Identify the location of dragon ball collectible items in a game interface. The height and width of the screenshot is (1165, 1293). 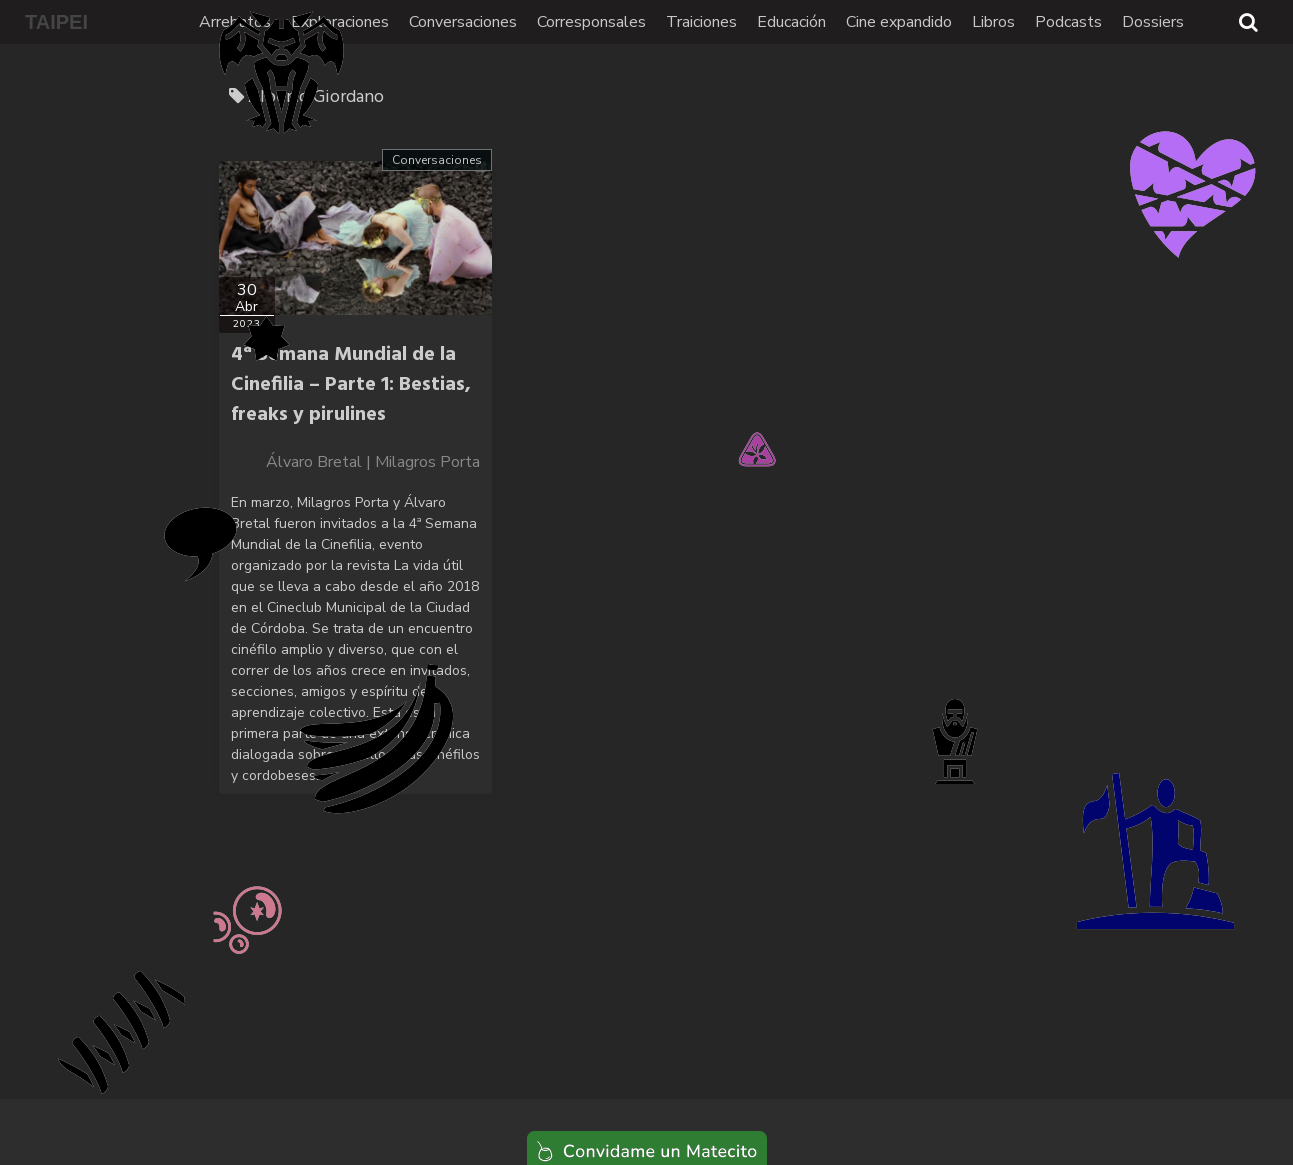
(247, 920).